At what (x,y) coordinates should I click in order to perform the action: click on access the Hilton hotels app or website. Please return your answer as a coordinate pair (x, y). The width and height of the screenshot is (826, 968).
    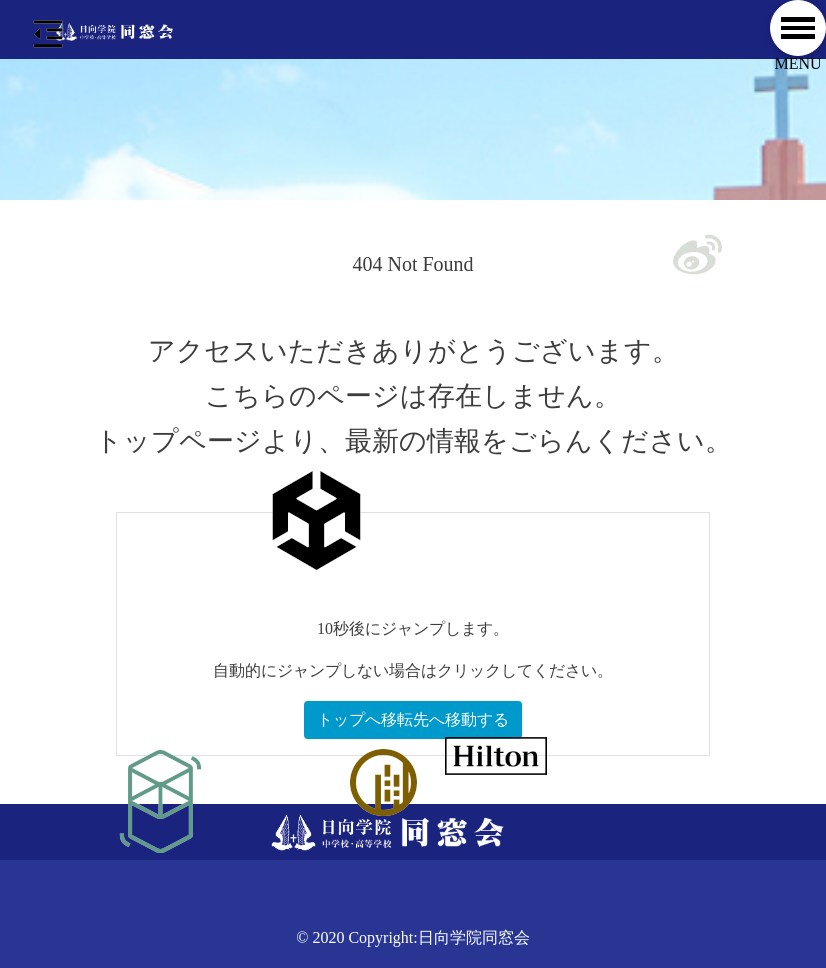
    Looking at the image, I should click on (496, 756).